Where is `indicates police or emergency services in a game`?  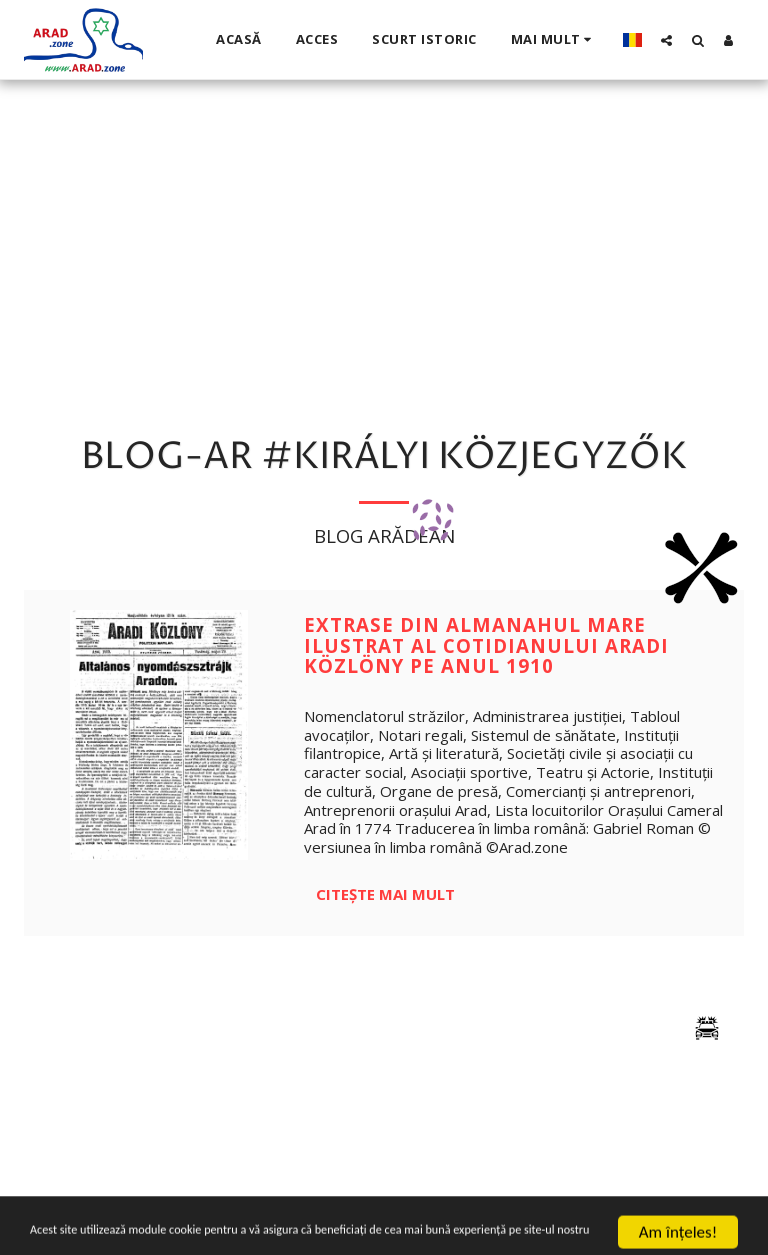
indicates police or emergency services in a game is located at coordinates (707, 1028).